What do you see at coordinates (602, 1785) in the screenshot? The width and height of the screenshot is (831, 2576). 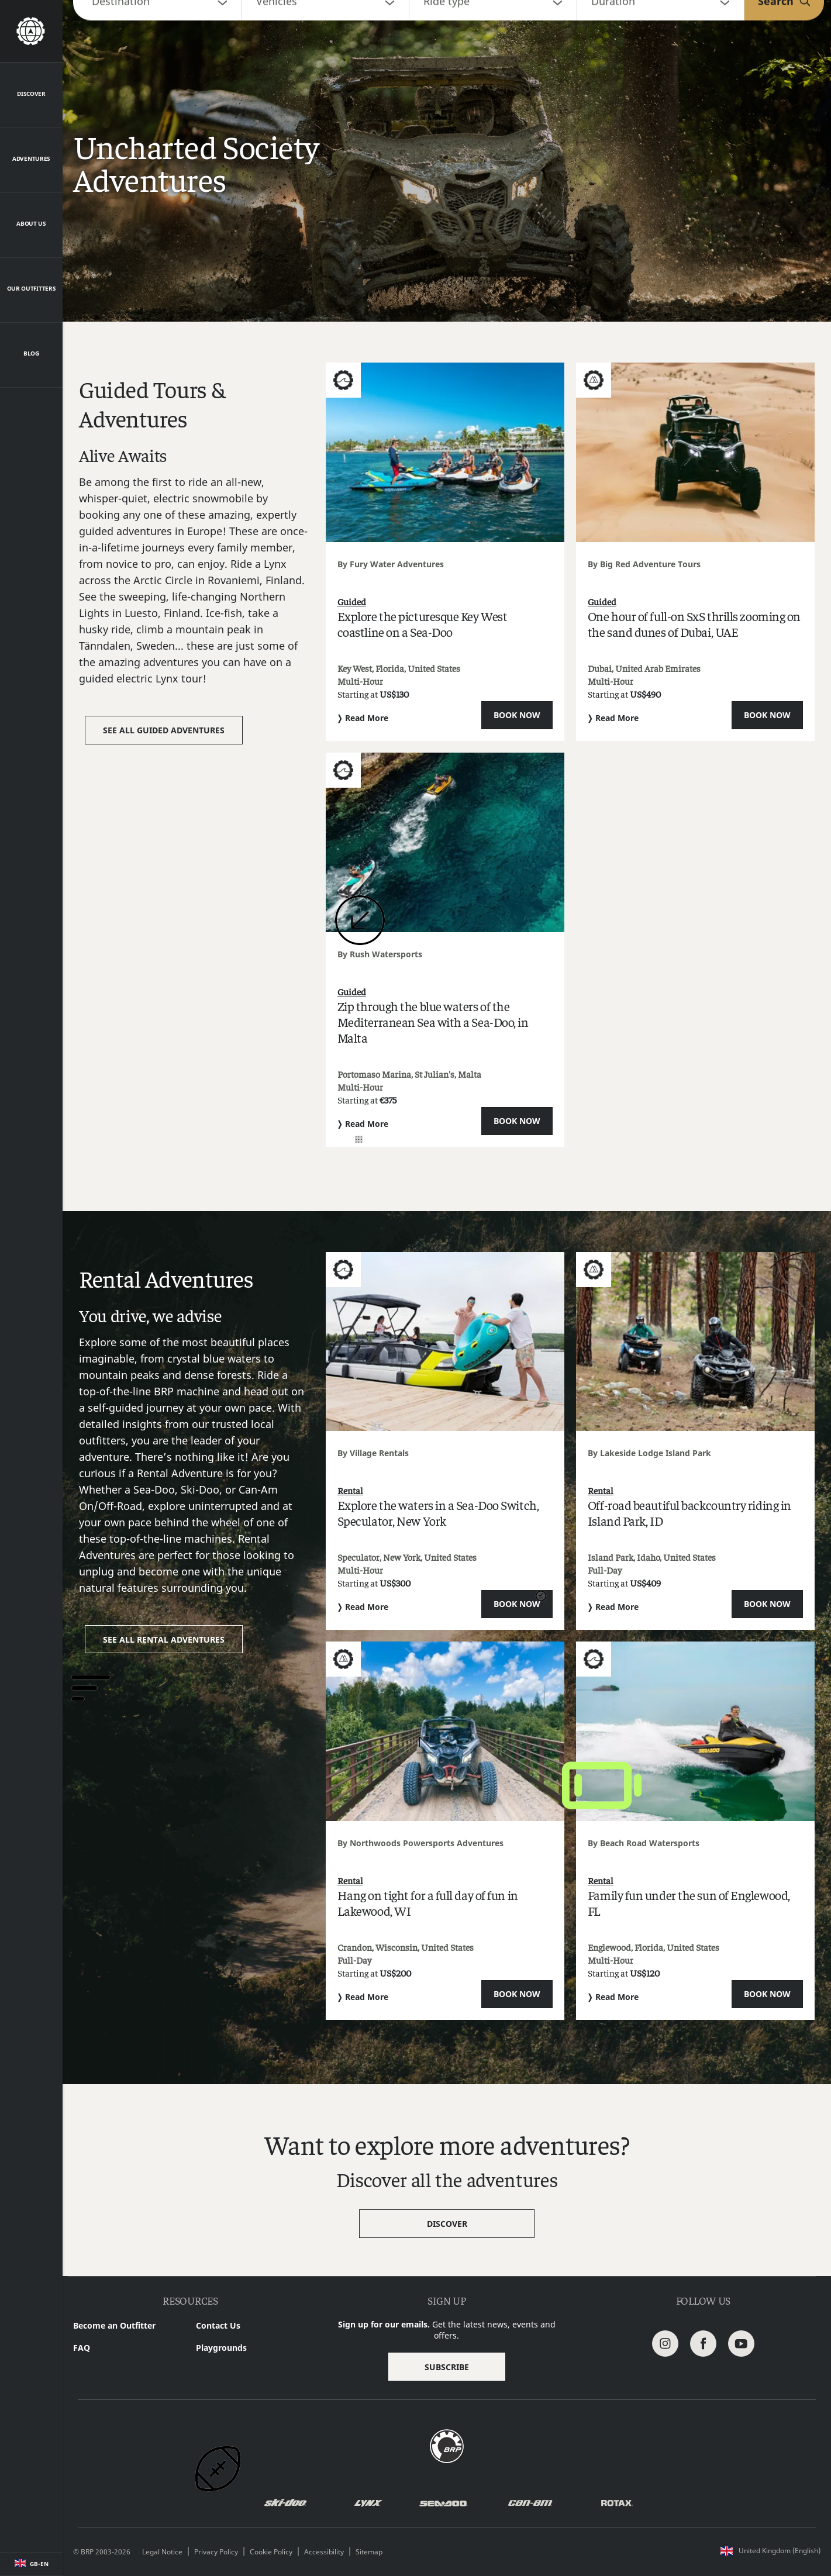 I see `indicates low battery level` at bounding box center [602, 1785].